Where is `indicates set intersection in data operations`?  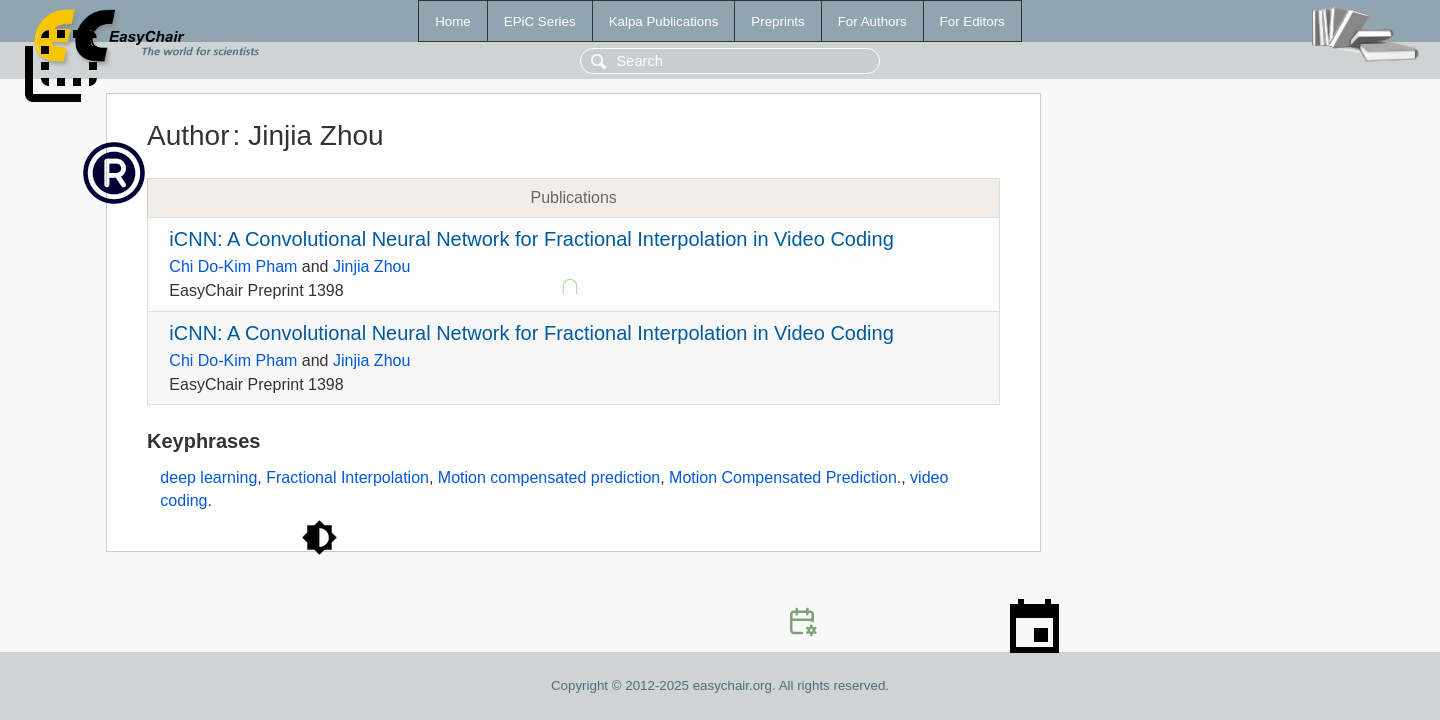
indicates set intersection in data operations is located at coordinates (570, 287).